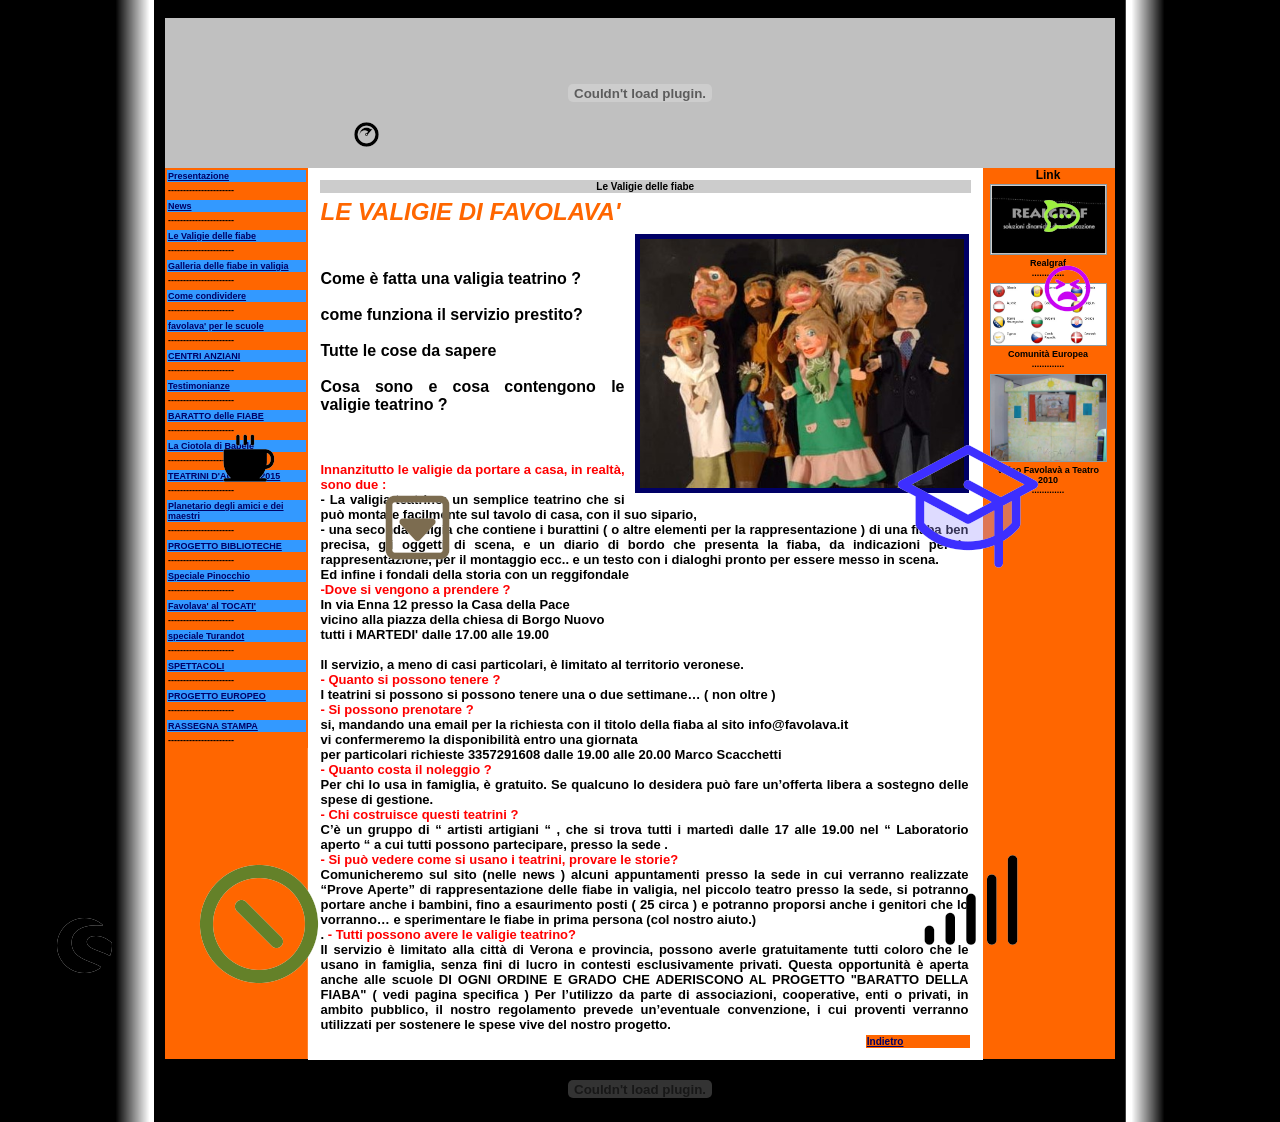 Image resolution: width=1280 pixels, height=1122 pixels. I want to click on indicates full signal strength, so click(971, 900).